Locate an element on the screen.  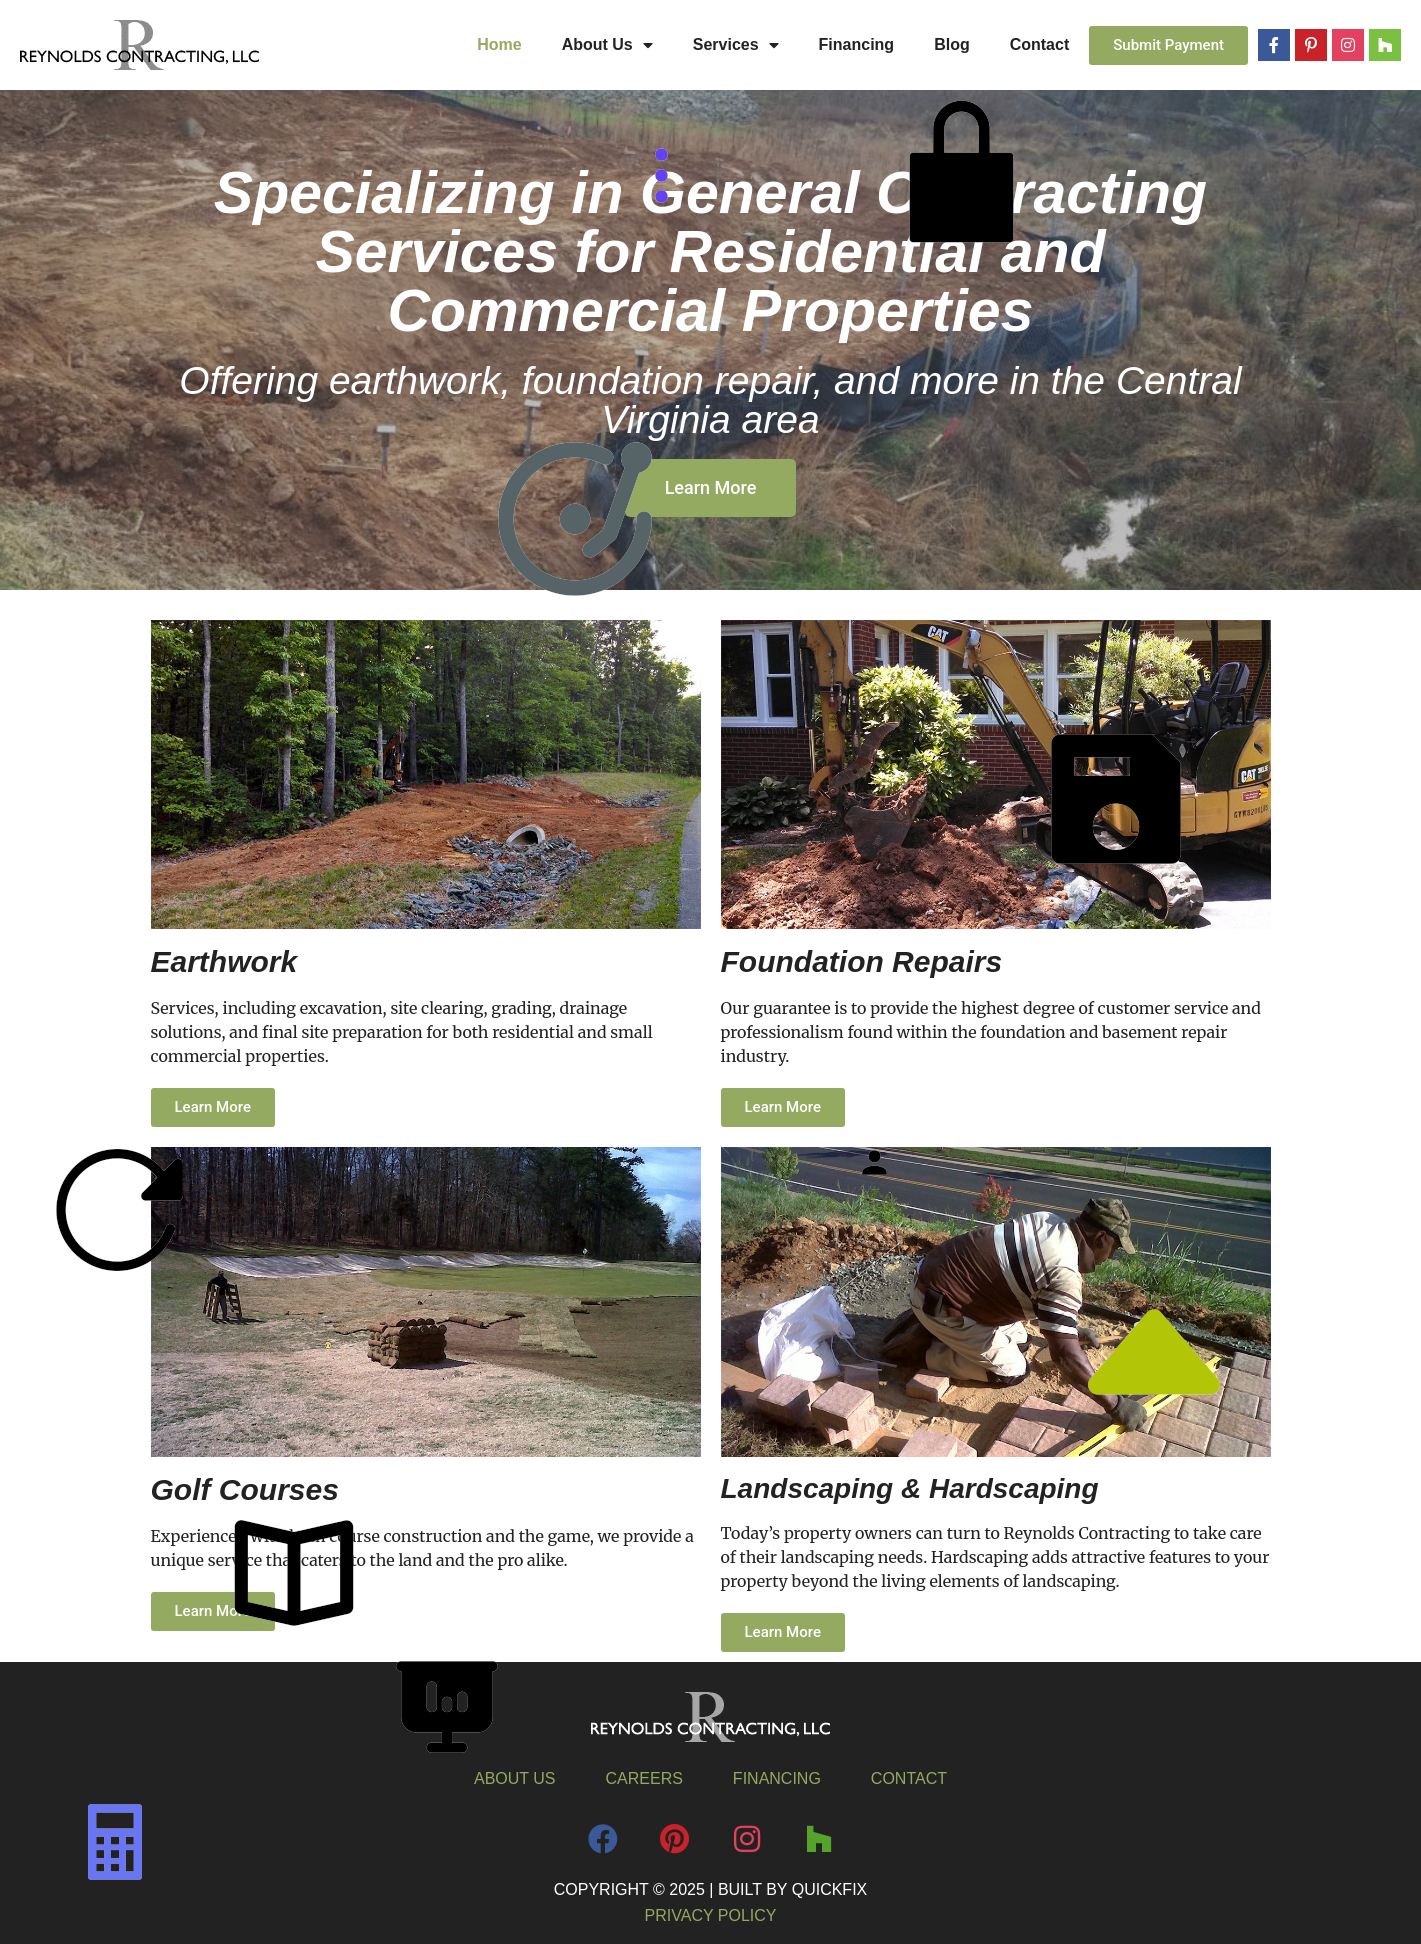
save current file or document is located at coordinates (1116, 799).